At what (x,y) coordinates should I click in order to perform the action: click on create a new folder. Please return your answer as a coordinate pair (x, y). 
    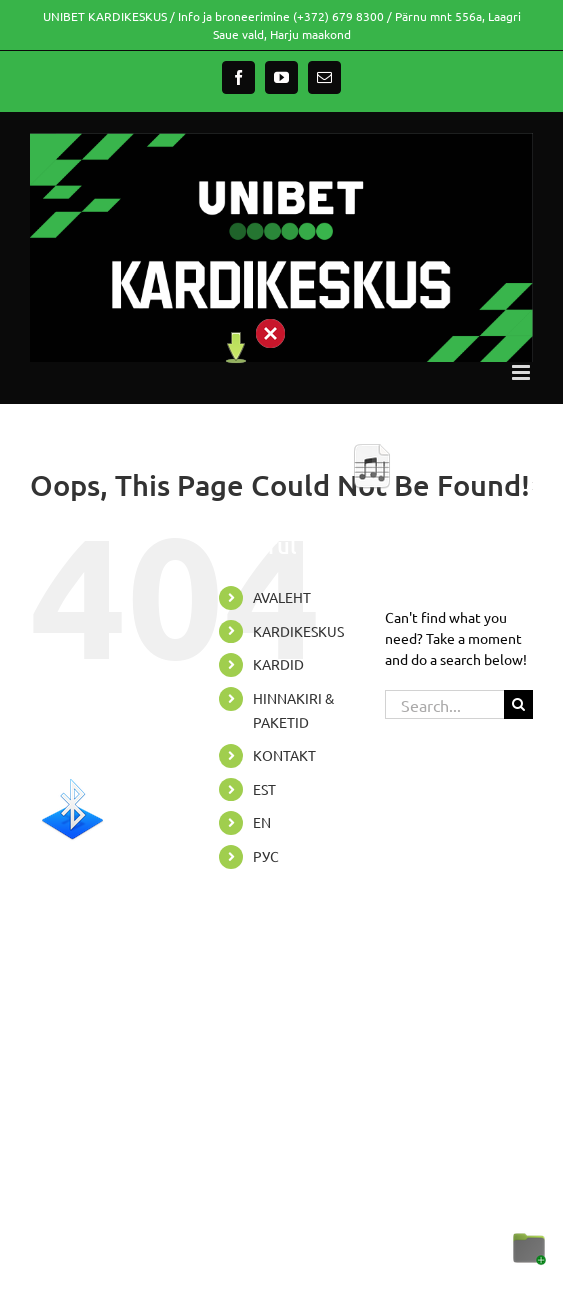
    Looking at the image, I should click on (529, 1248).